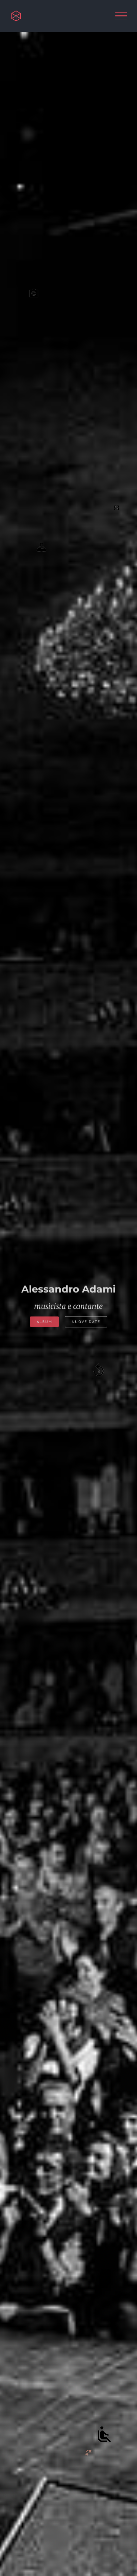  Describe the element at coordinates (117, 508) in the screenshot. I see `access your dashboard overview` at that location.